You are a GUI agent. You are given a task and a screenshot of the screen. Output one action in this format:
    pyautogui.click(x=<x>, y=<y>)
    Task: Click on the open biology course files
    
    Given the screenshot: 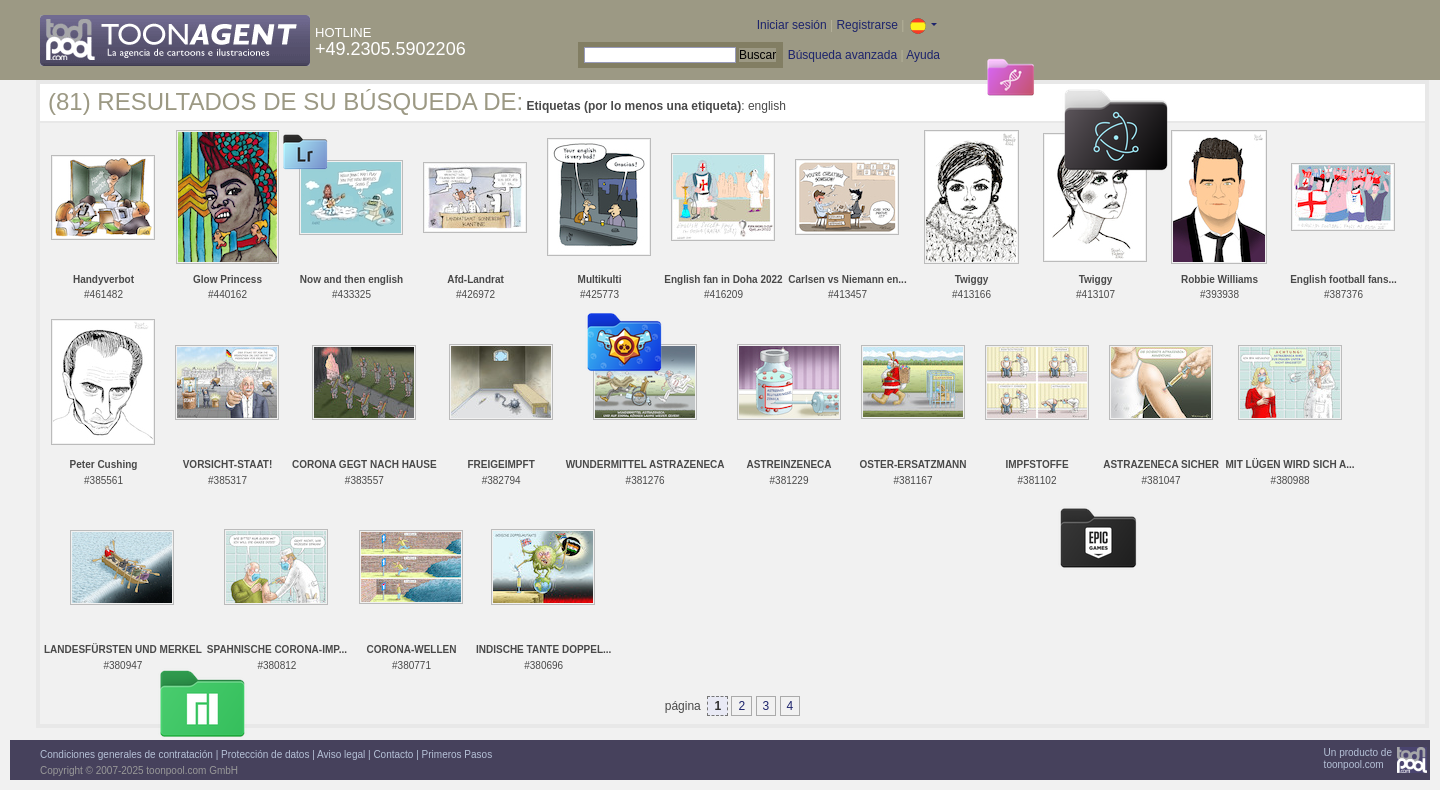 What is the action you would take?
    pyautogui.click(x=1010, y=78)
    